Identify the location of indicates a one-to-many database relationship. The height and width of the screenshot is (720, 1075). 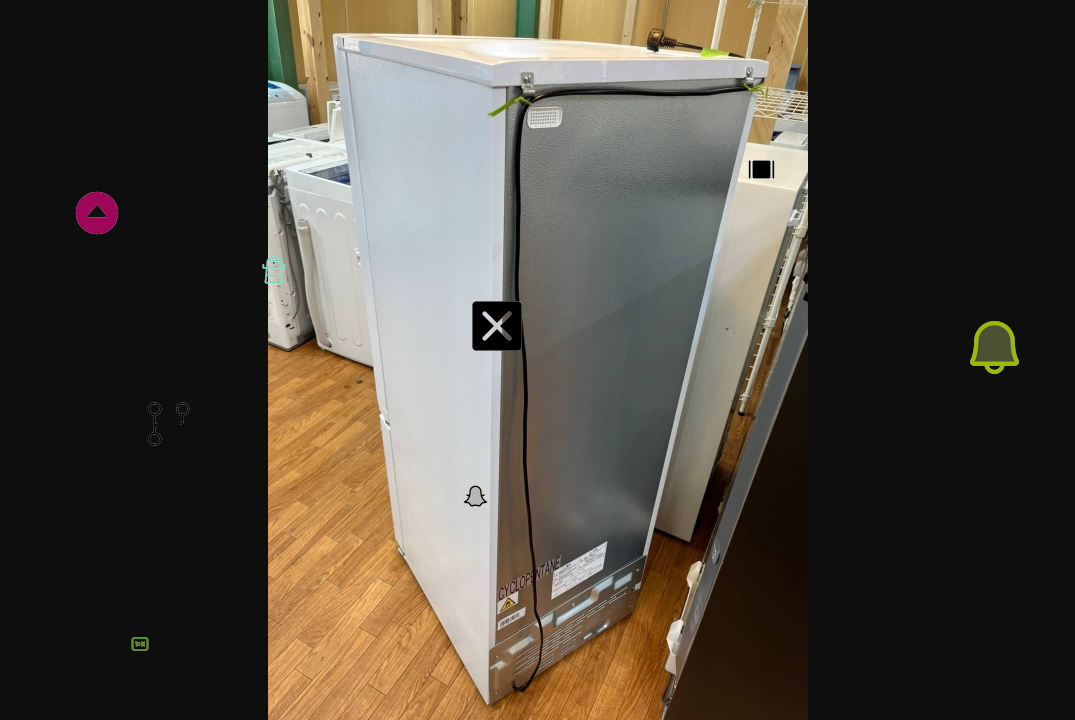
(140, 644).